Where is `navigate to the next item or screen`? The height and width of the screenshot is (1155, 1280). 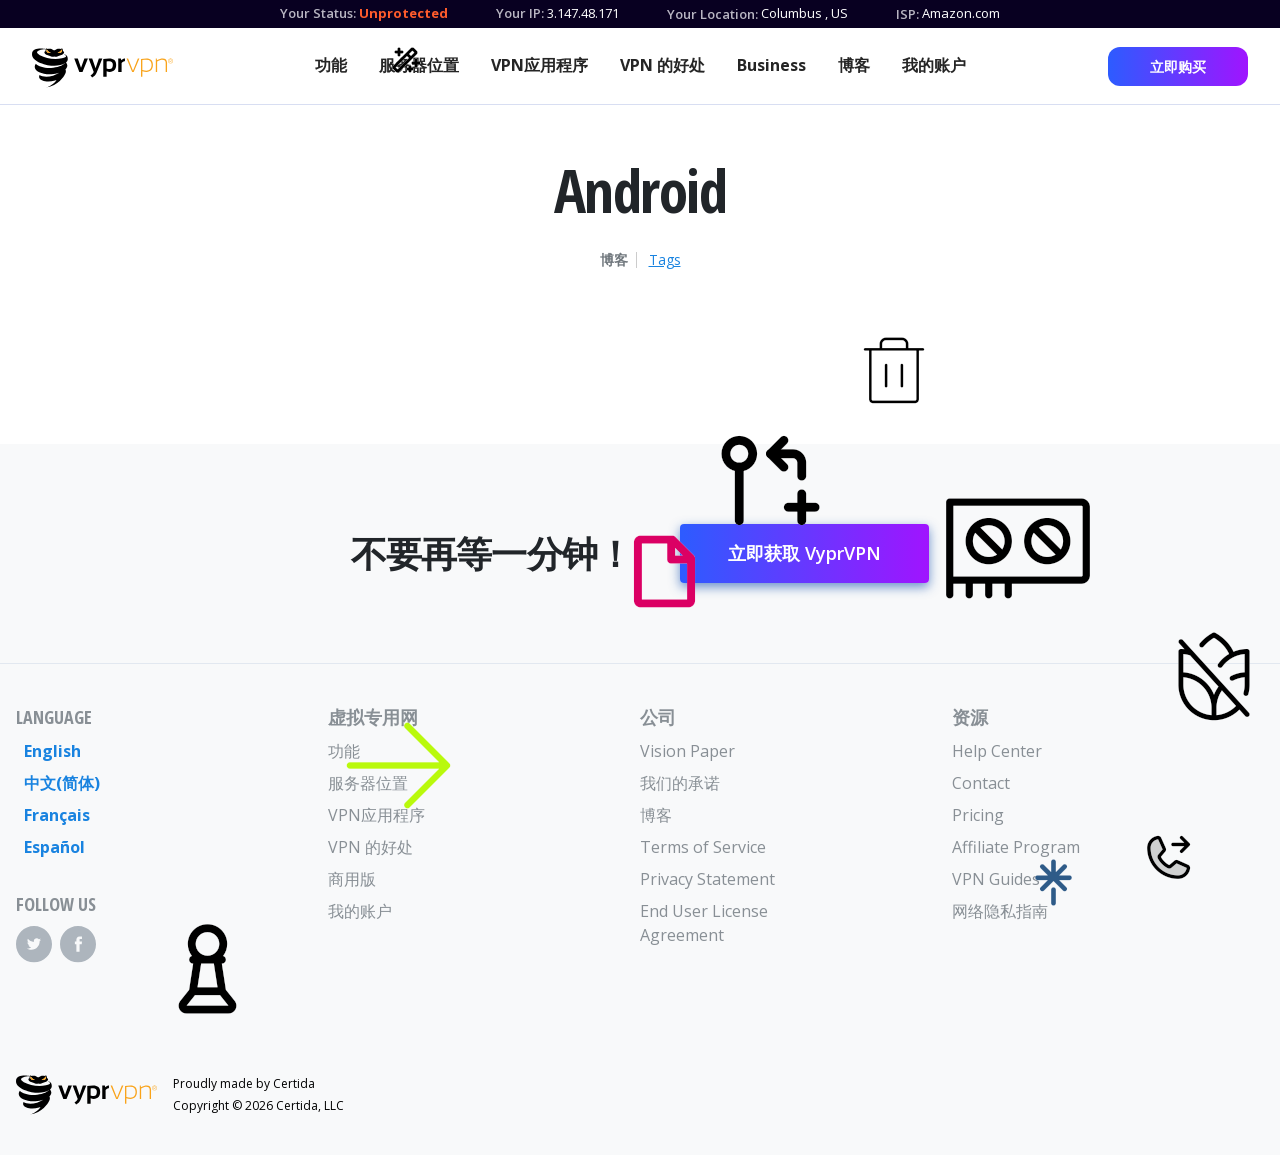 navigate to the next item or screen is located at coordinates (398, 765).